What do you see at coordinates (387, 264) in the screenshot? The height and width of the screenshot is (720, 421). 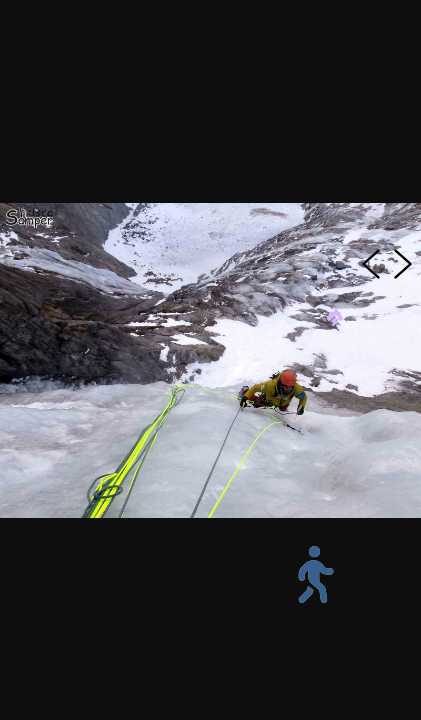 I see `view or edit source code` at bounding box center [387, 264].